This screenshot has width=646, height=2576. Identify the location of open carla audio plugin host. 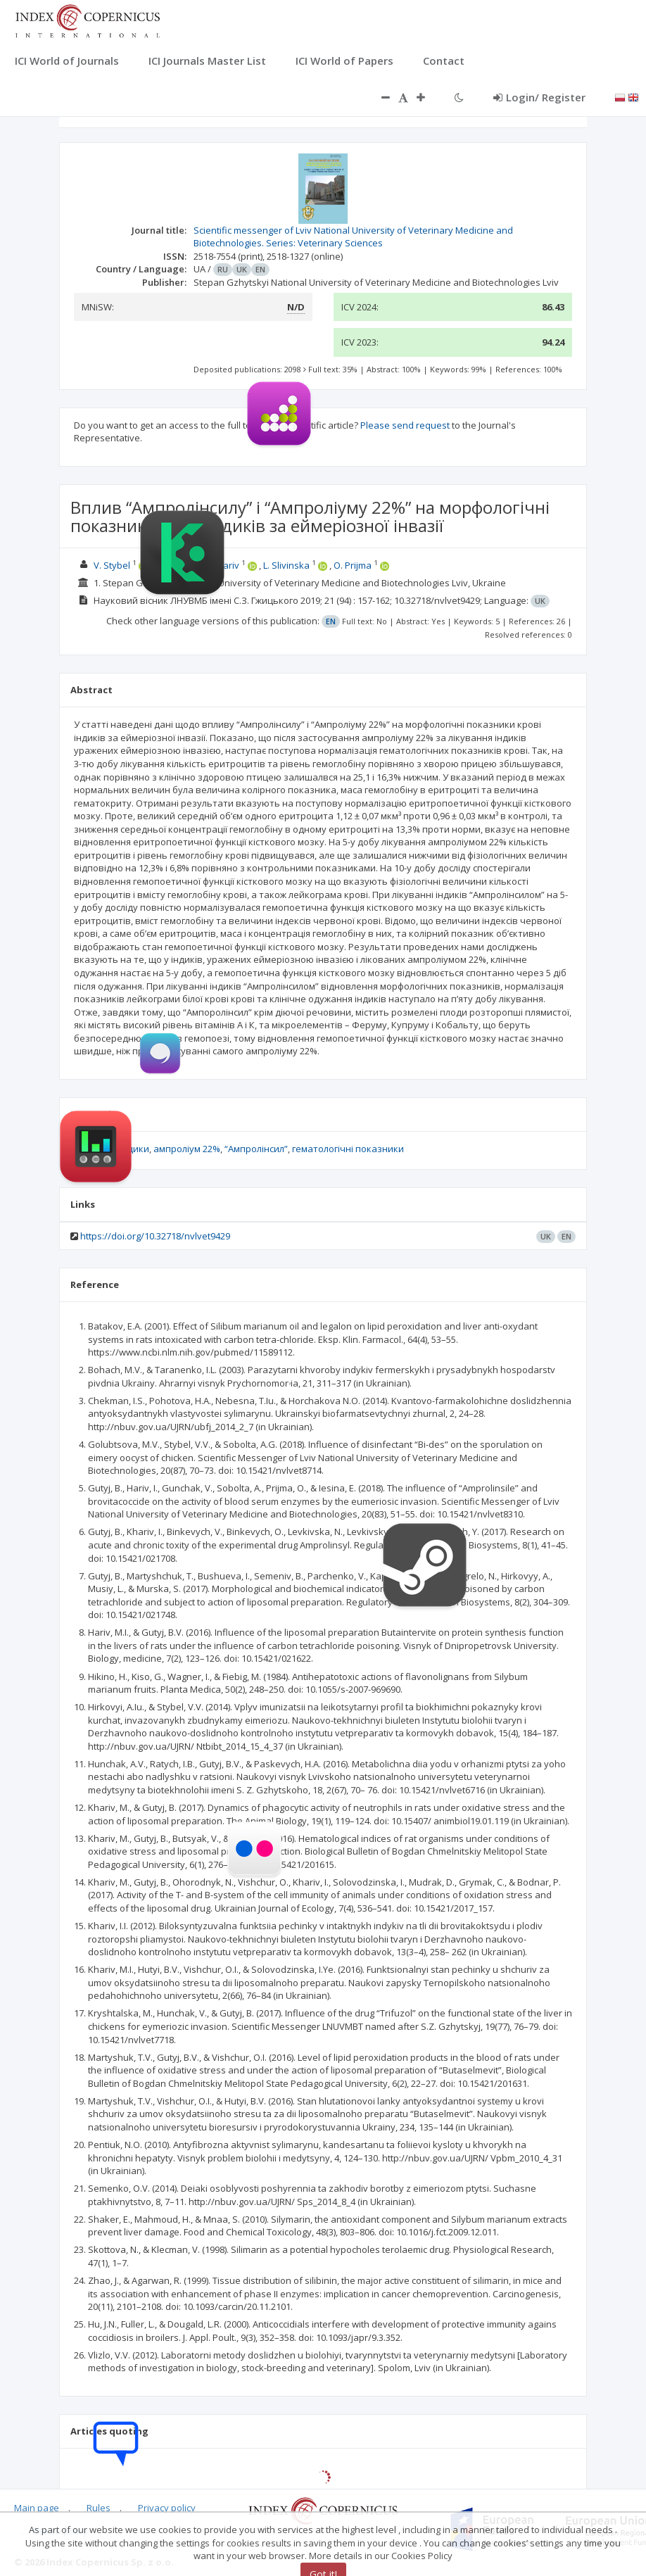
(96, 1147).